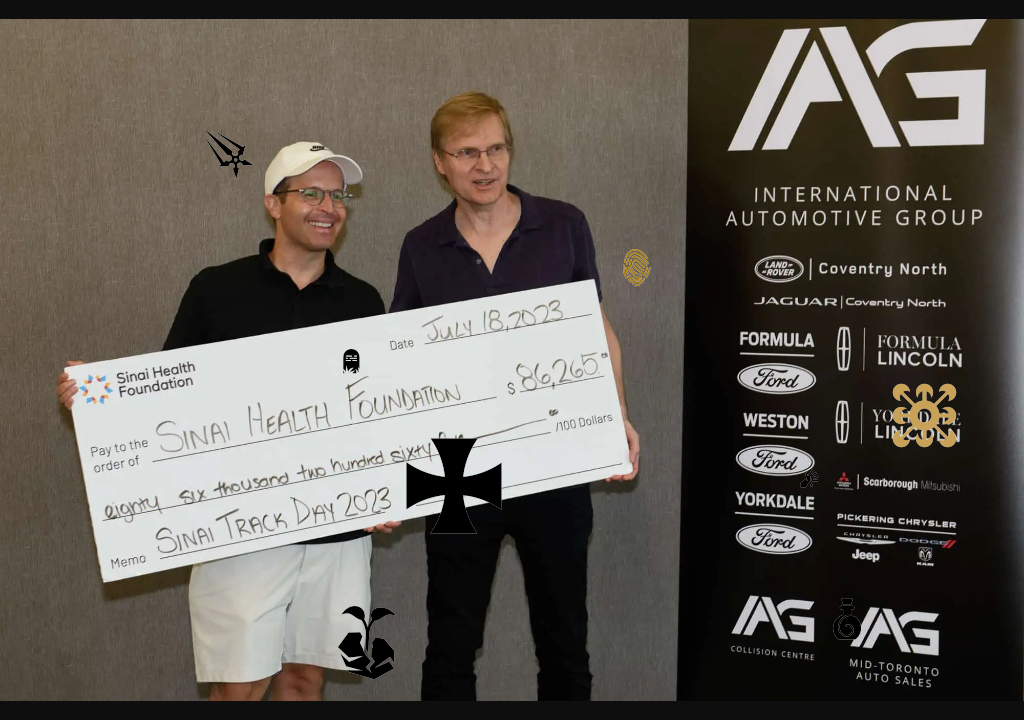 The width and height of the screenshot is (1024, 720). Describe the element at coordinates (368, 642) in the screenshot. I see `plant a seed or start growing crops` at that location.